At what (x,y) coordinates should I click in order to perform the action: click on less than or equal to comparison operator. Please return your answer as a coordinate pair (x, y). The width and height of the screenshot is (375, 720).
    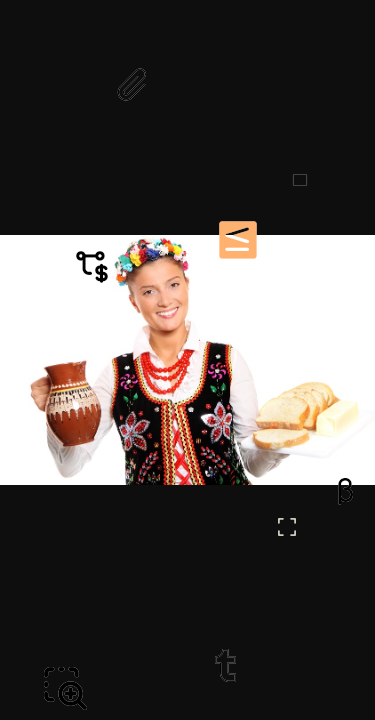
    Looking at the image, I should click on (238, 240).